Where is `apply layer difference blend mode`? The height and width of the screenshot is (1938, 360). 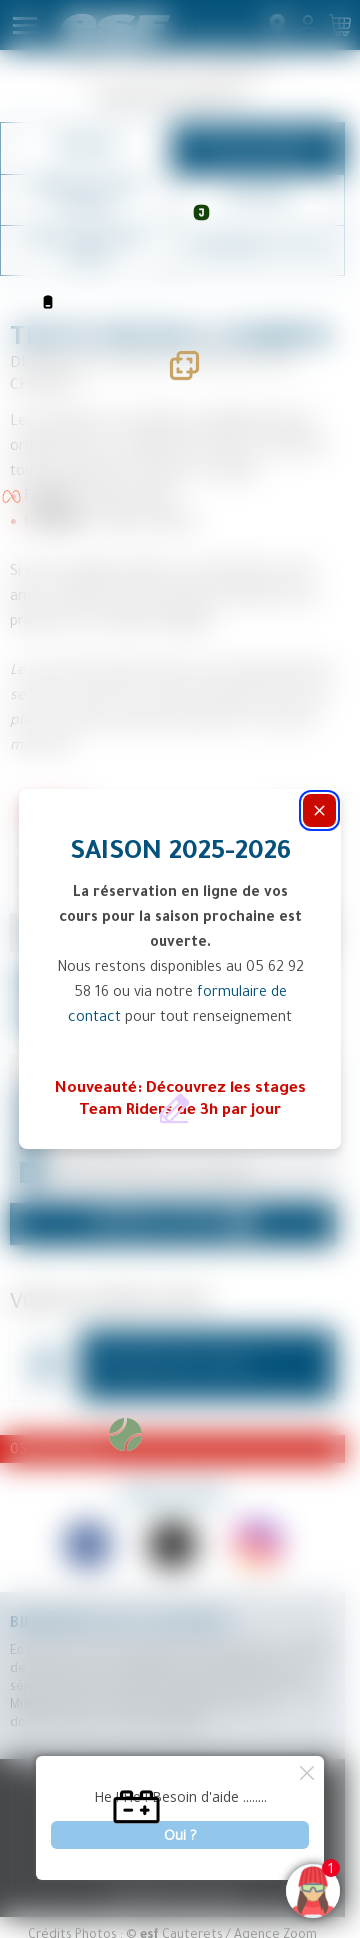 apply layer difference blend mode is located at coordinates (184, 365).